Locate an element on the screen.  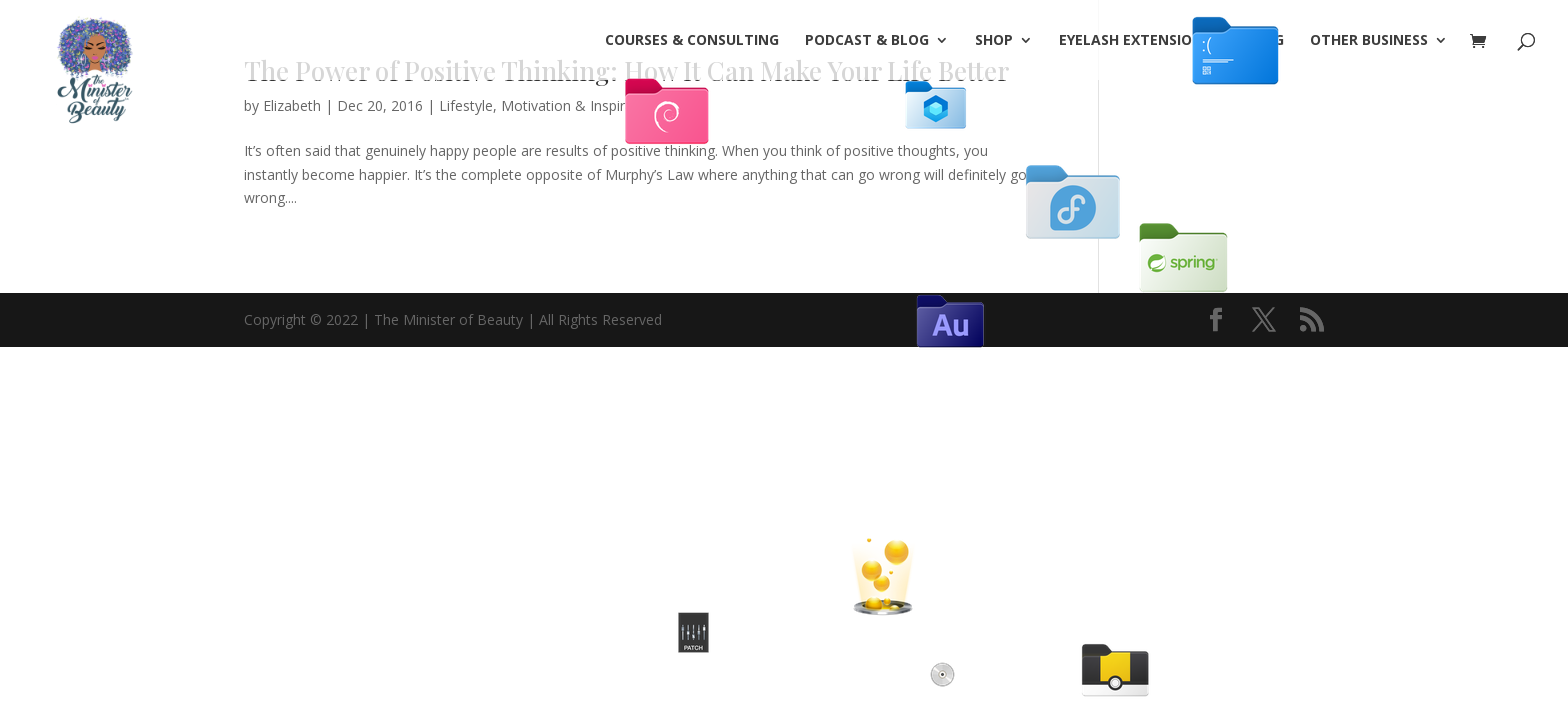
folder containing debian linux files is located at coordinates (666, 113).